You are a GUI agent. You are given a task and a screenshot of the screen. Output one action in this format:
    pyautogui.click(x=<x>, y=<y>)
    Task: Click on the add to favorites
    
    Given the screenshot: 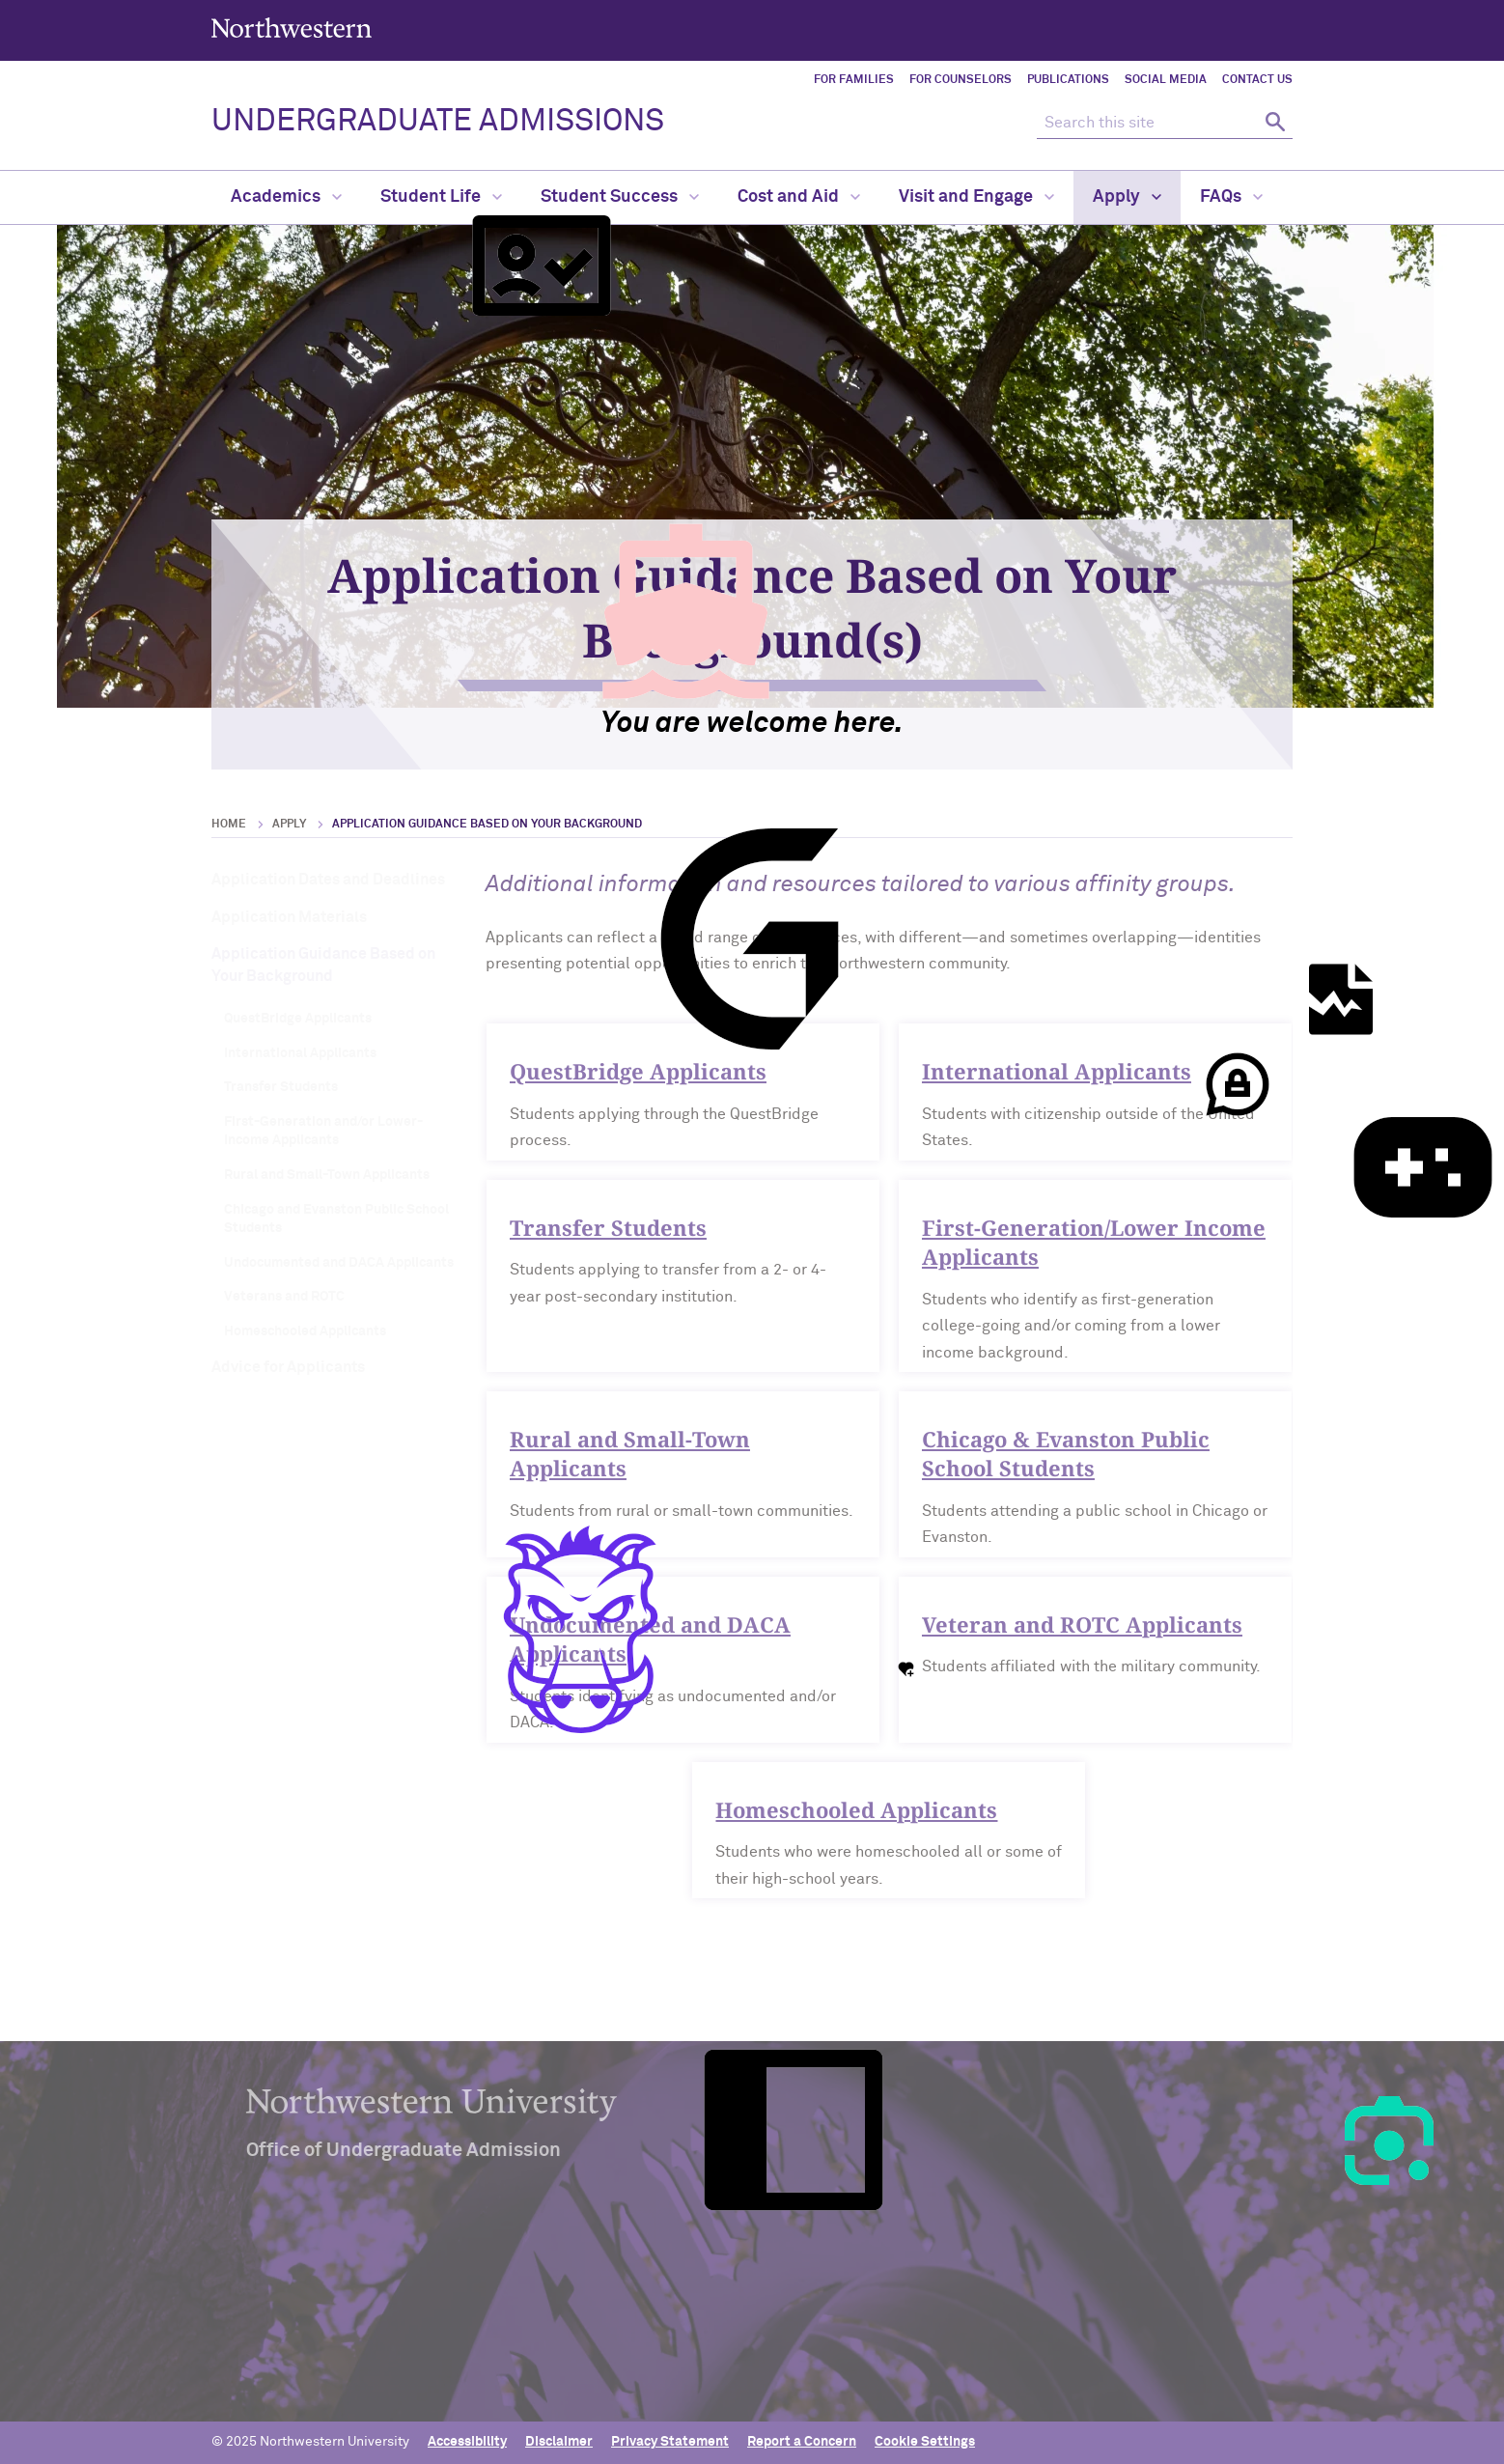 What is the action you would take?
    pyautogui.click(x=905, y=1668)
    